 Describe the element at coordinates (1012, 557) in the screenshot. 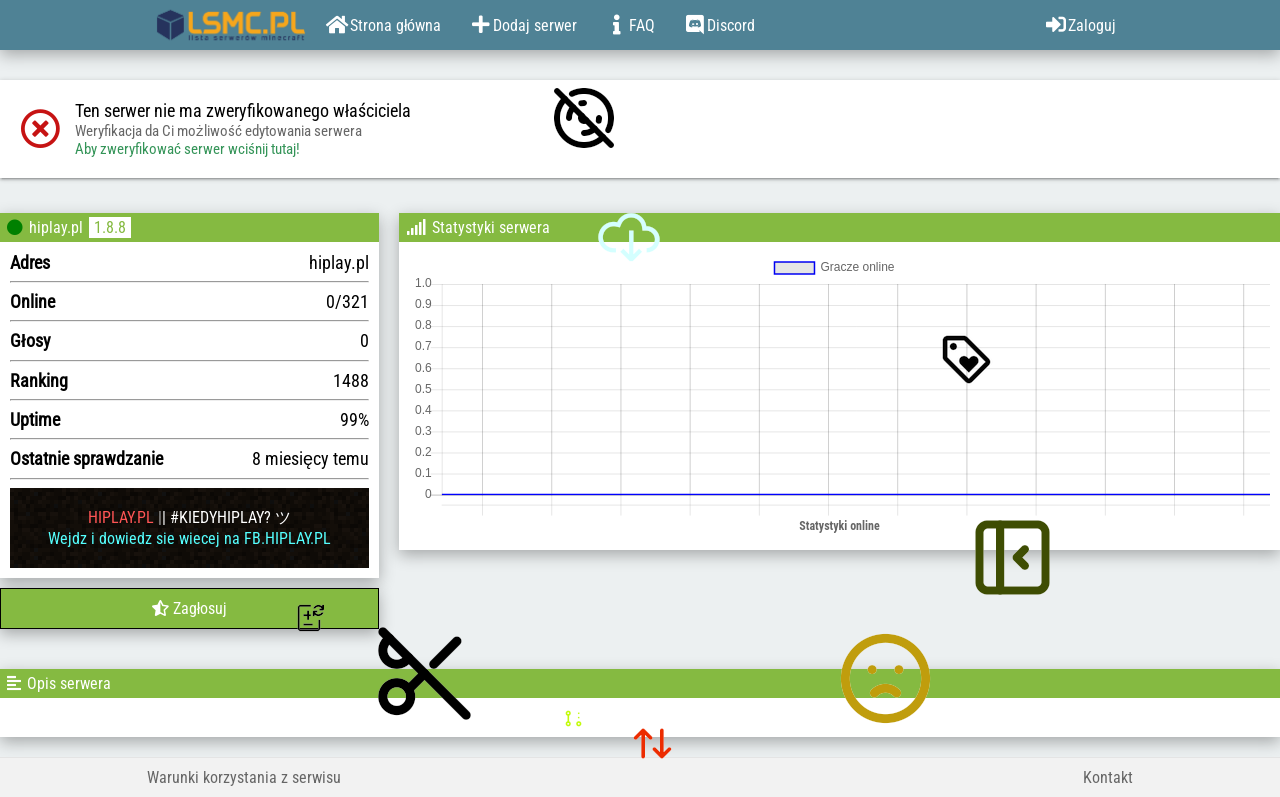

I see `collapse the left sidebar` at that location.